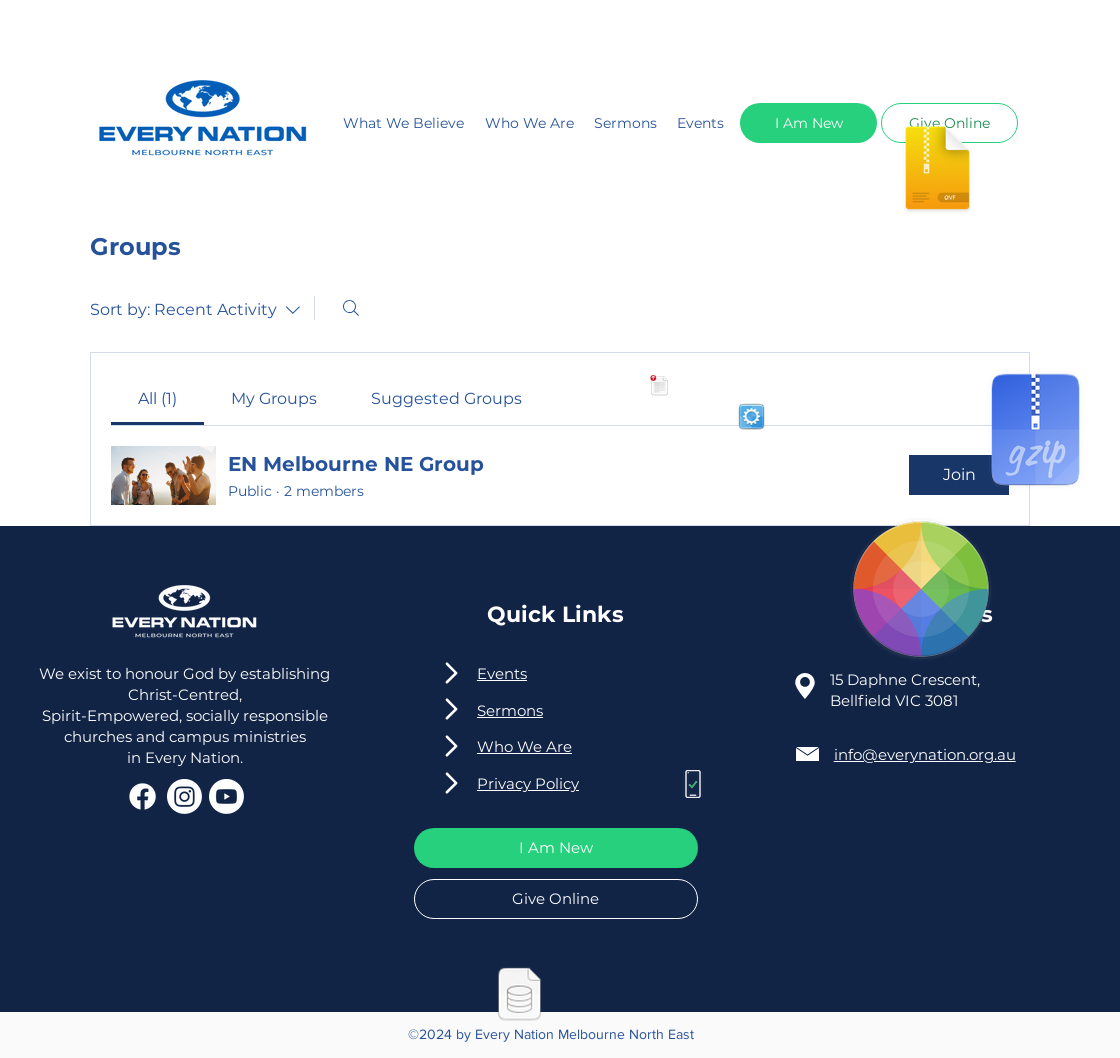  What do you see at coordinates (937, 169) in the screenshot?
I see `open virtualization format file for virtual machine import/export` at bounding box center [937, 169].